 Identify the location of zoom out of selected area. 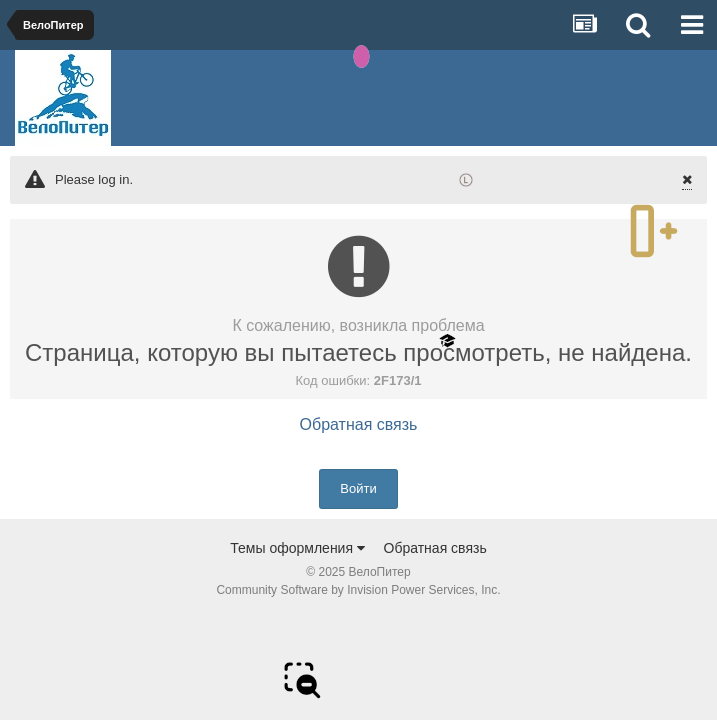
(301, 679).